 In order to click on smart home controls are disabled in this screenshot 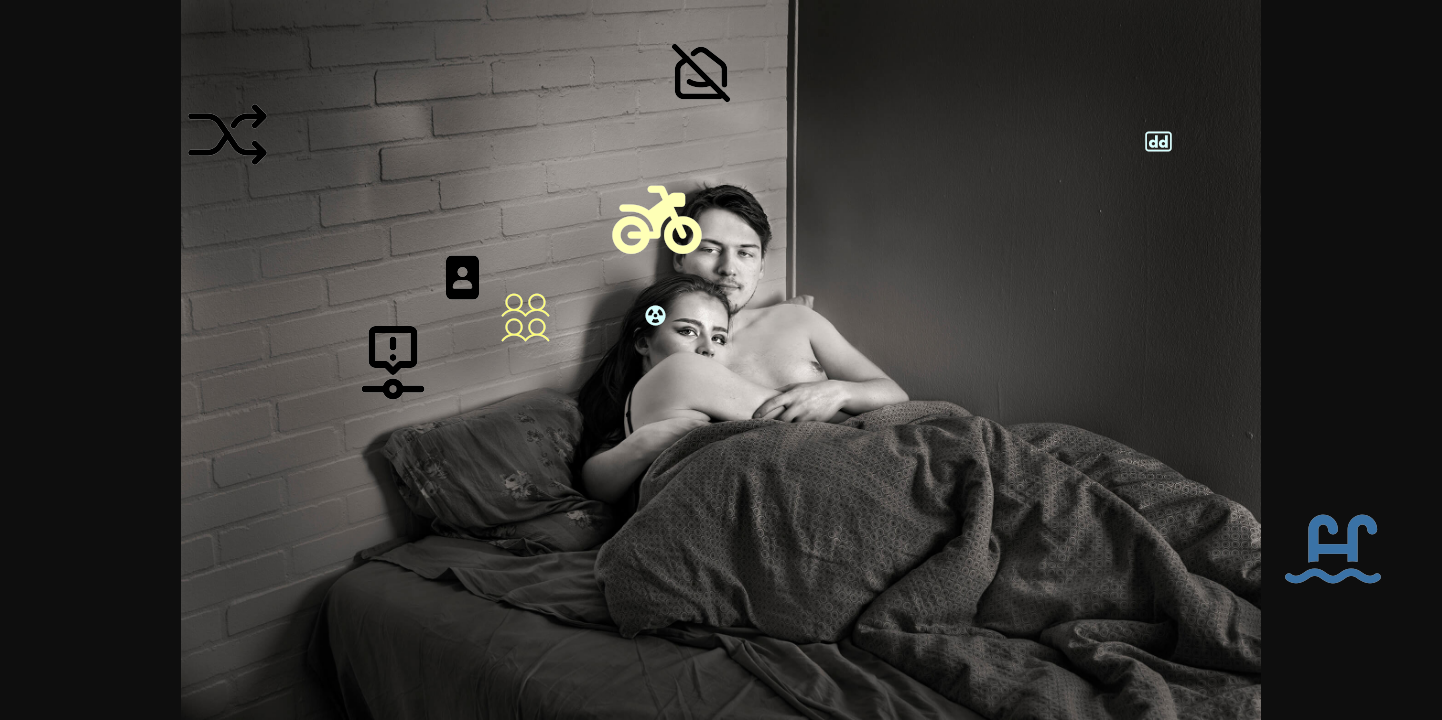, I will do `click(701, 73)`.